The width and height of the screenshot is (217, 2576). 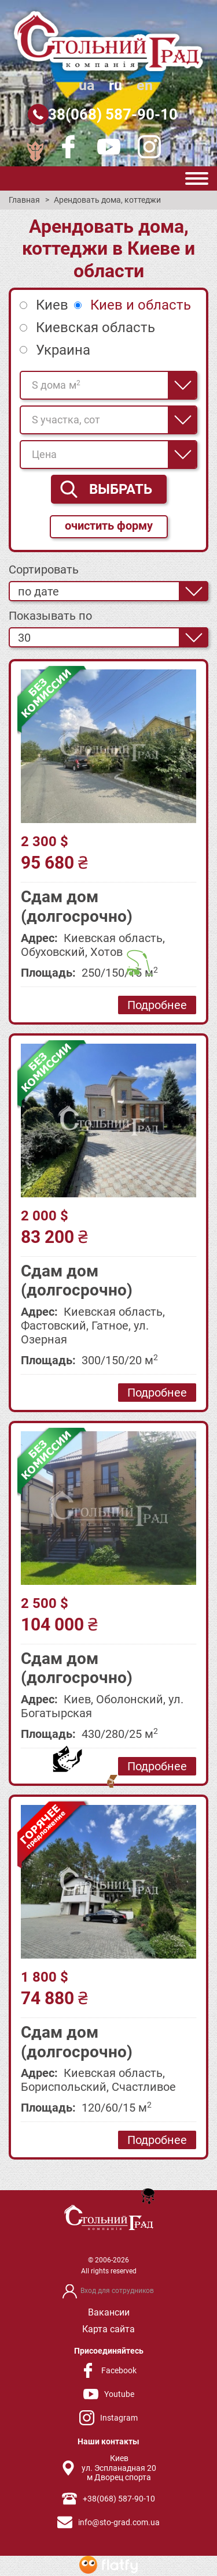 I want to click on indicates slime or goo element in a game, so click(x=148, y=2196).